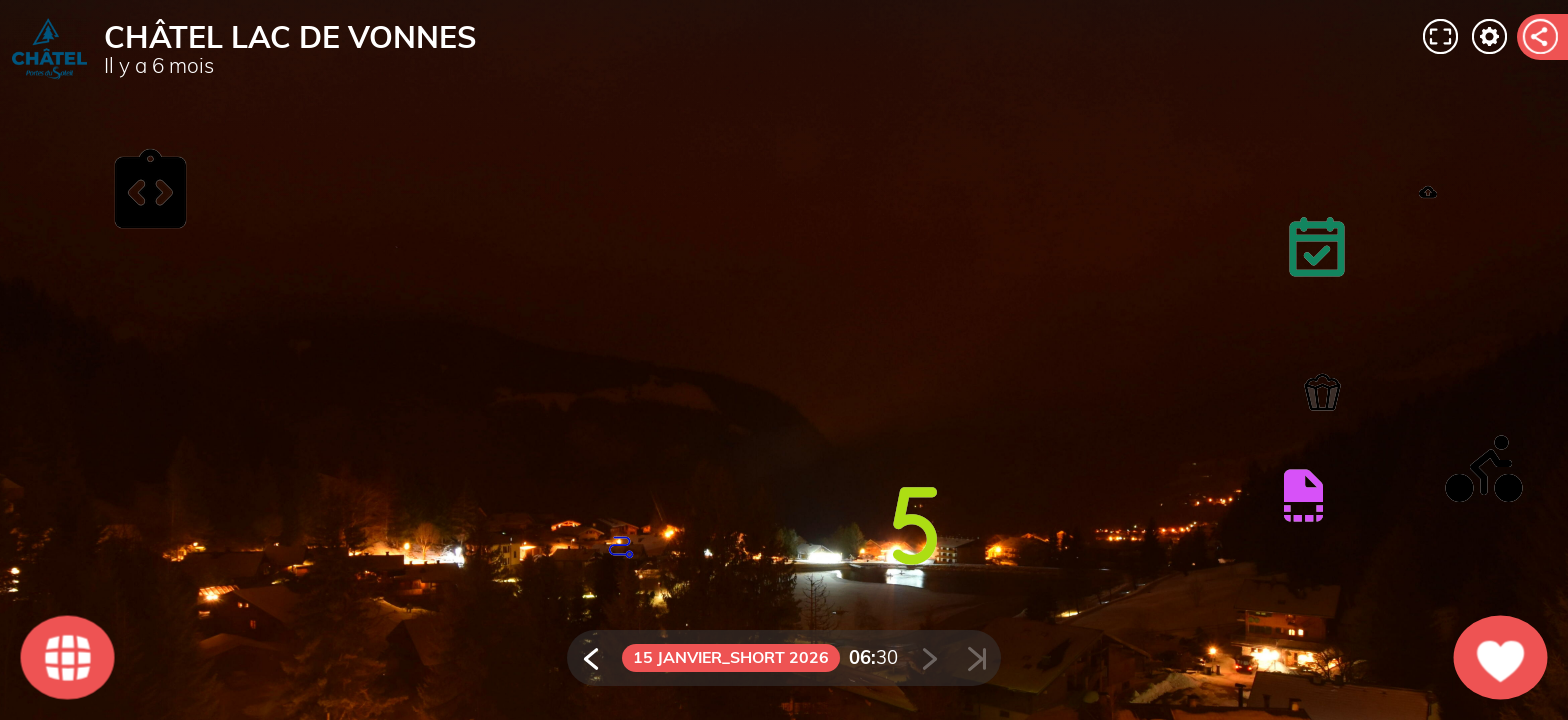 The height and width of the screenshot is (720, 1568). What do you see at coordinates (621, 546) in the screenshot?
I see `view or edit a custom path` at bounding box center [621, 546].